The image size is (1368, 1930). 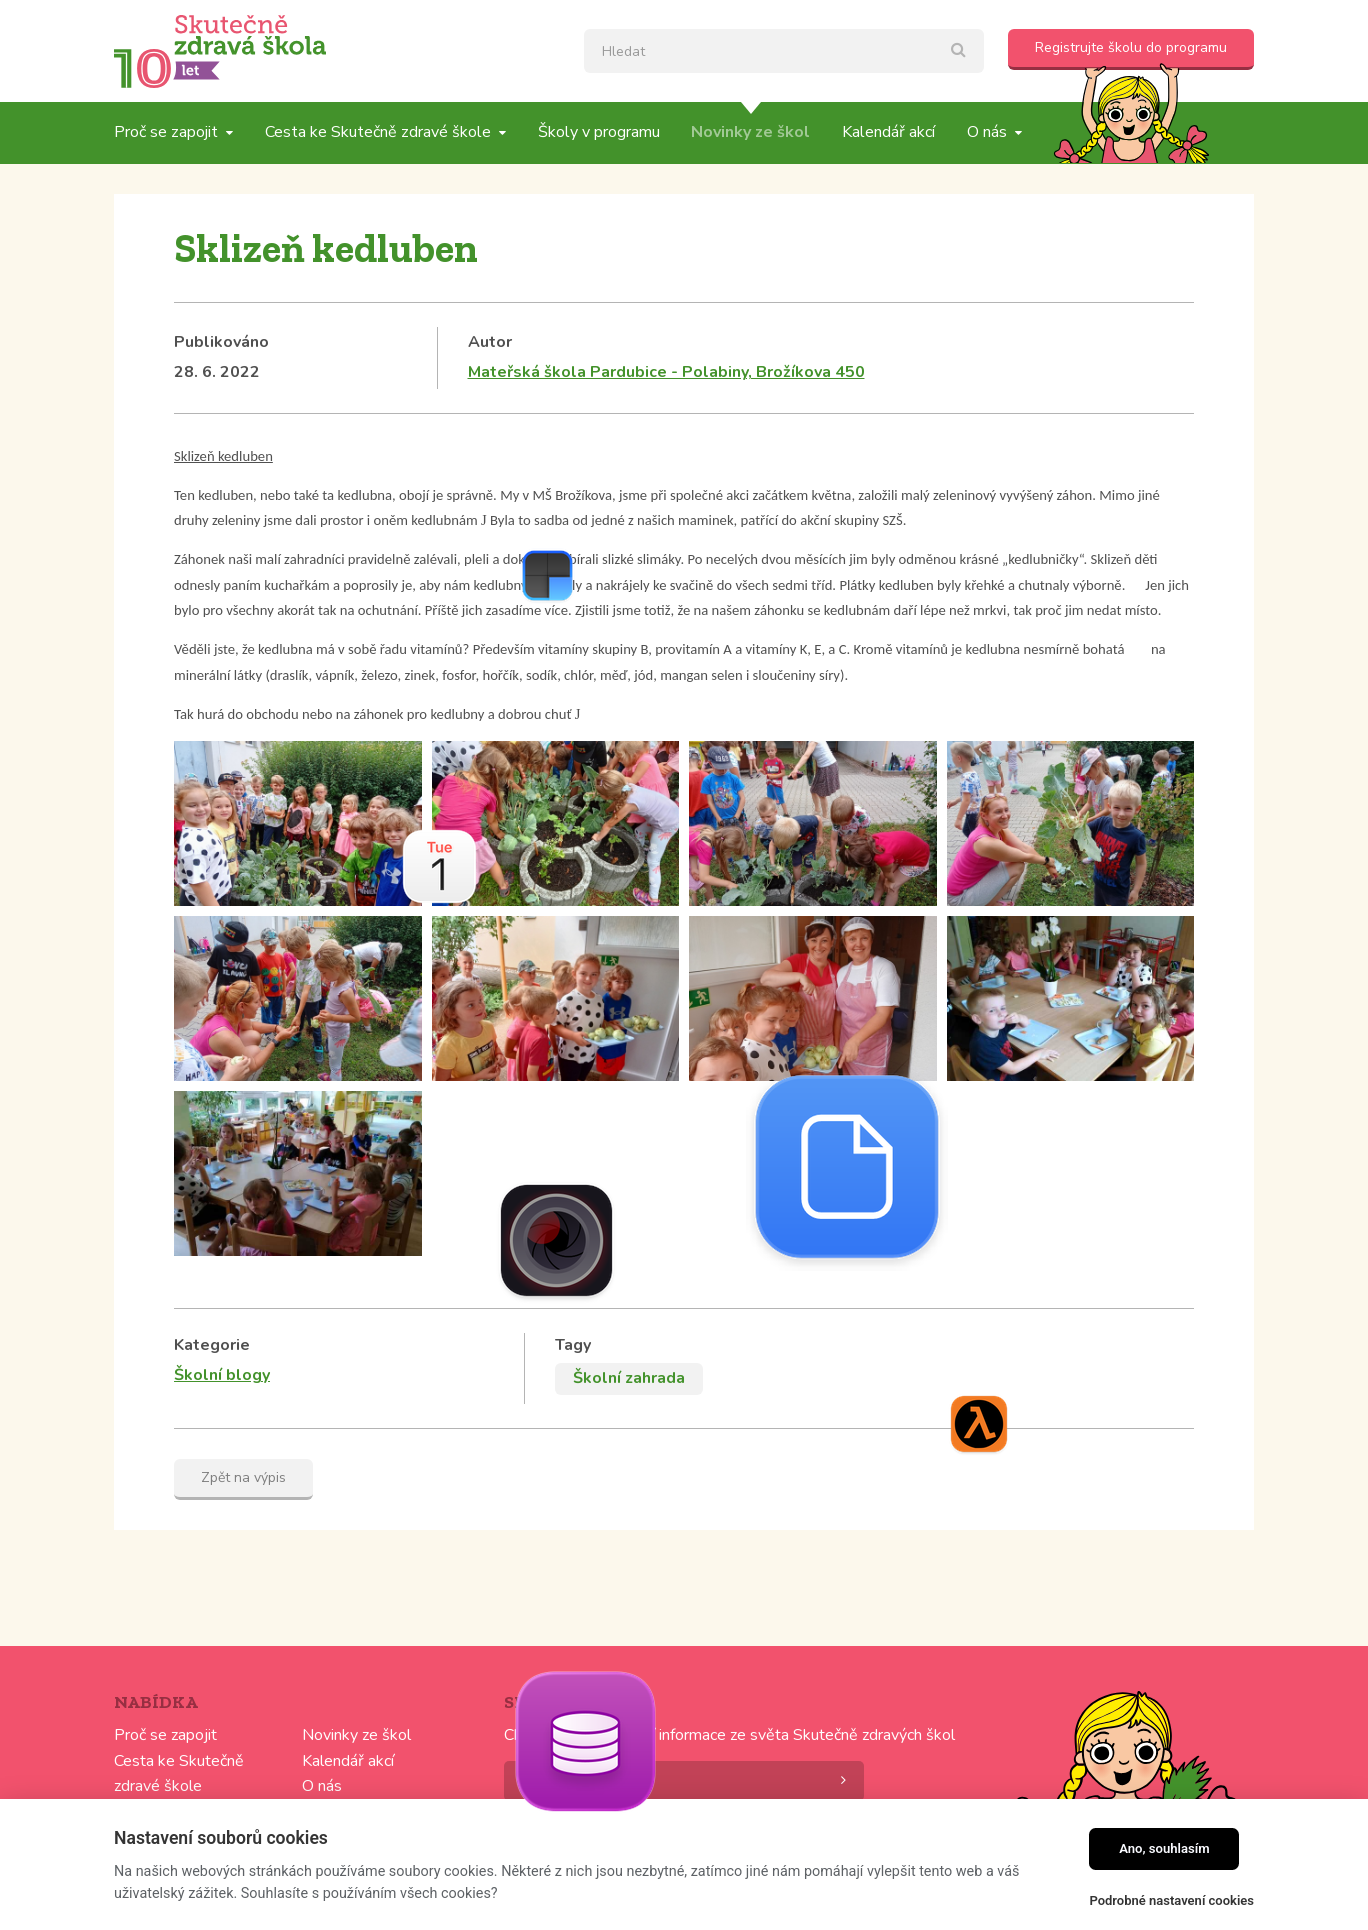 I want to click on open LibreOffice Base database application, so click(x=585, y=1741).